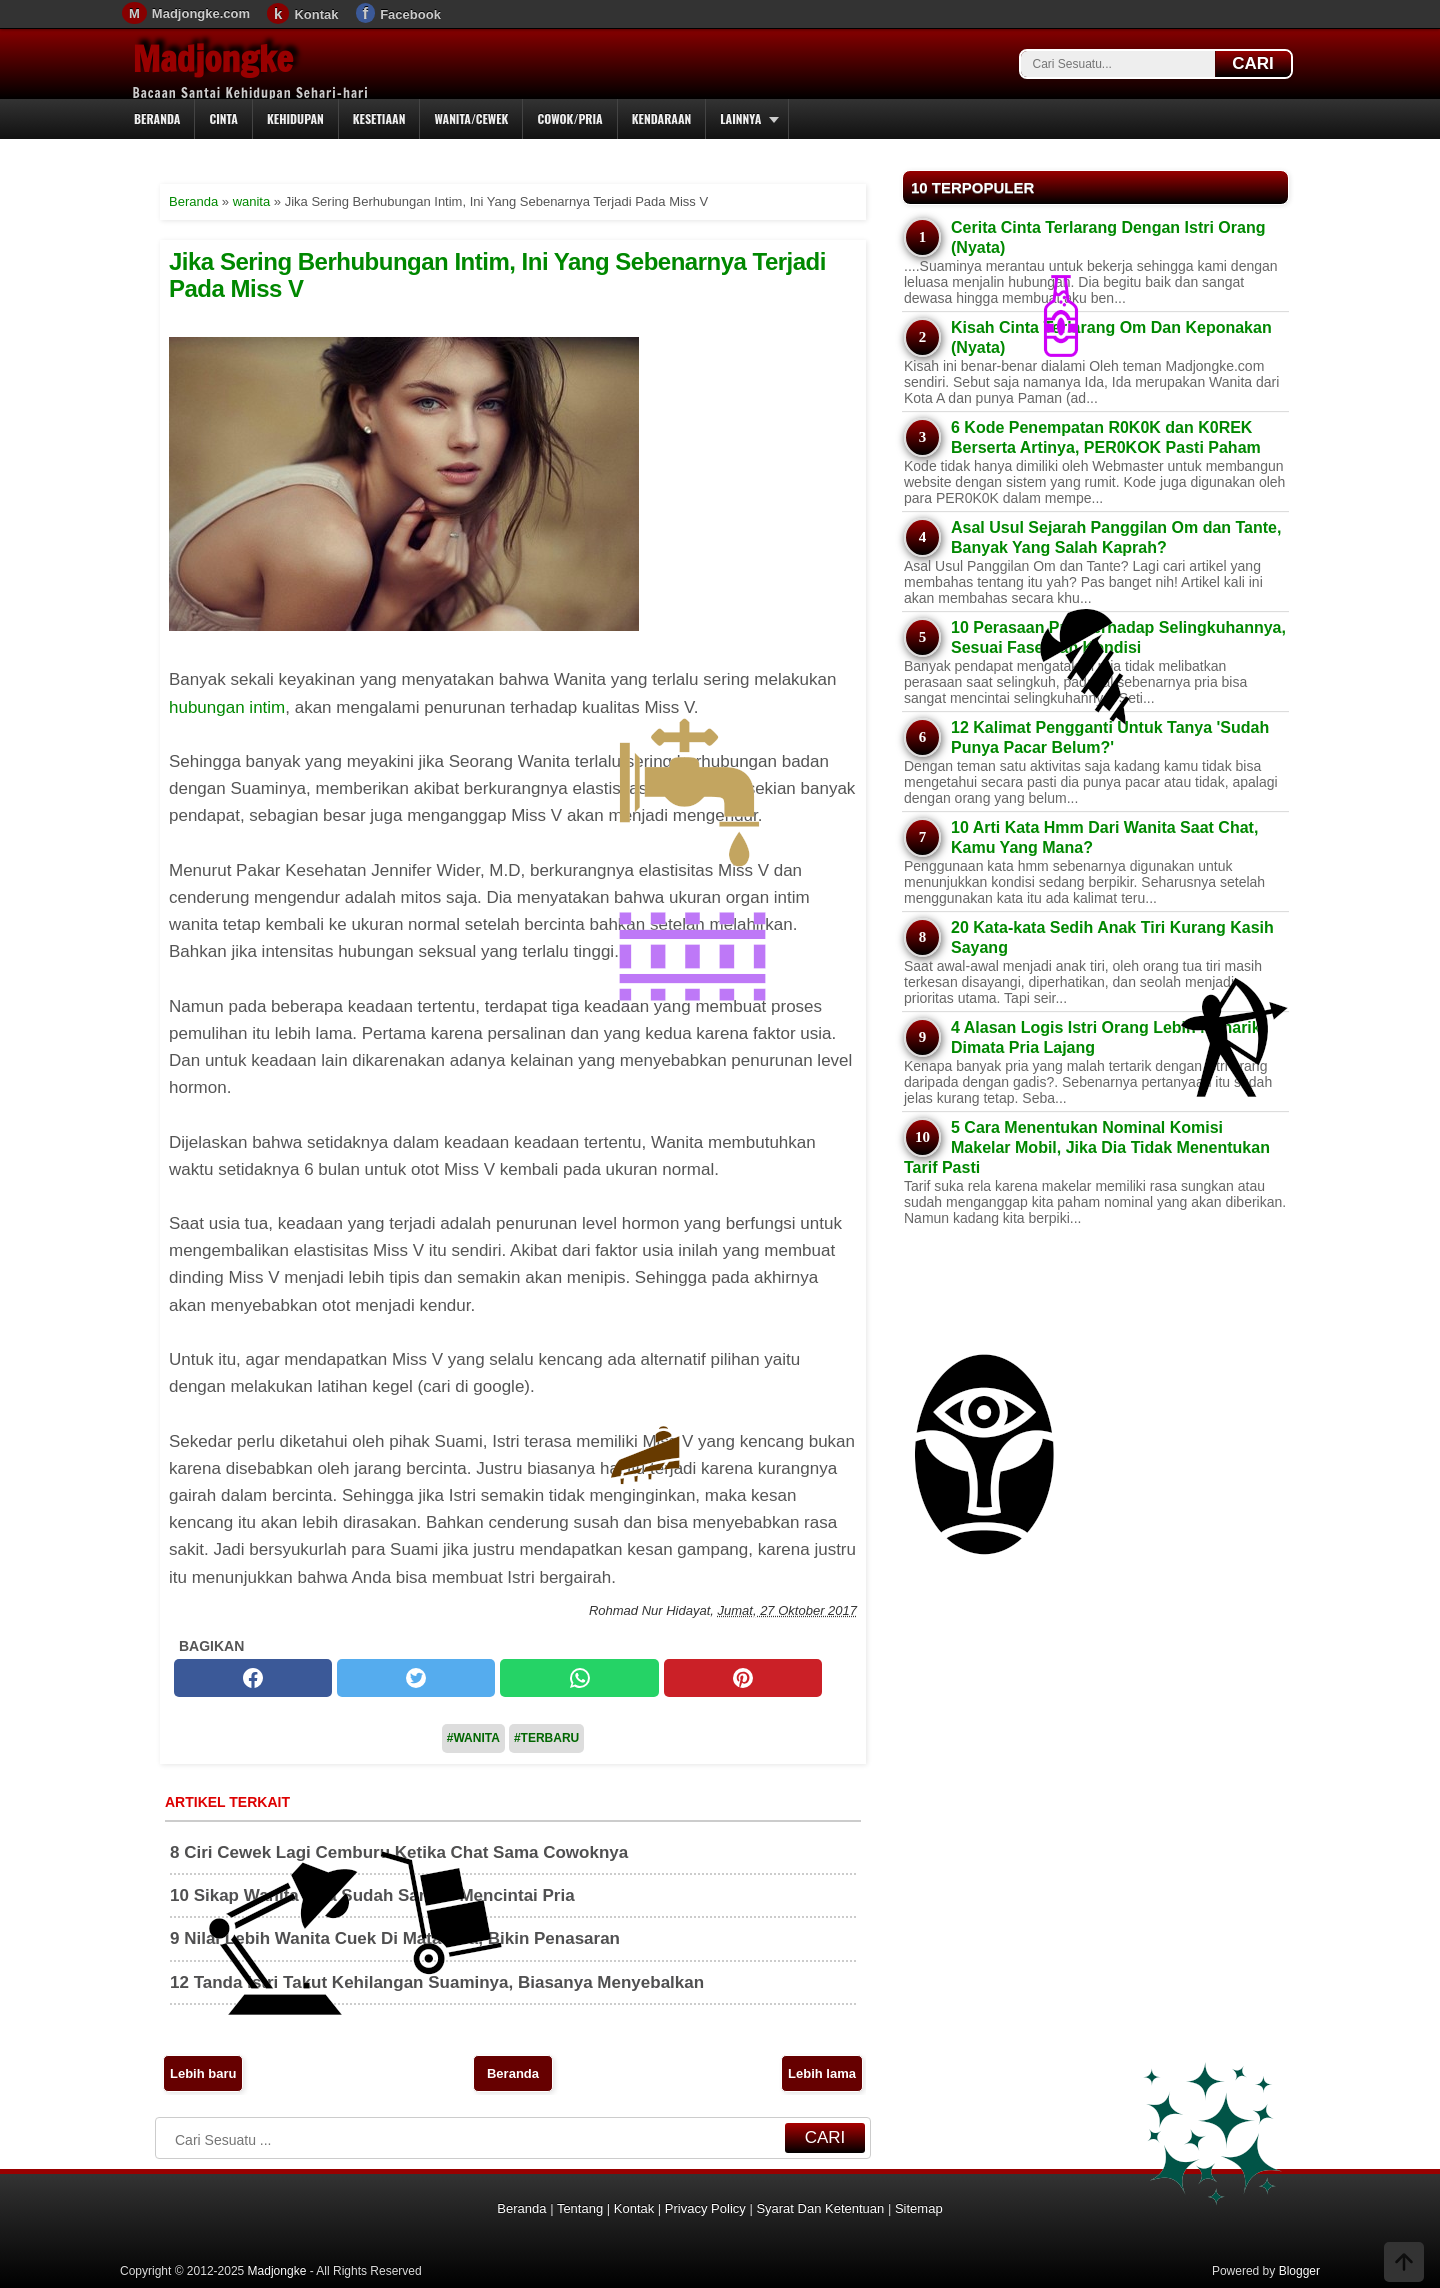  What do you see at coordinates (1229, 1038) in the screenshot?
I see `select archer class or character` at bounding box center [1229, 1038].